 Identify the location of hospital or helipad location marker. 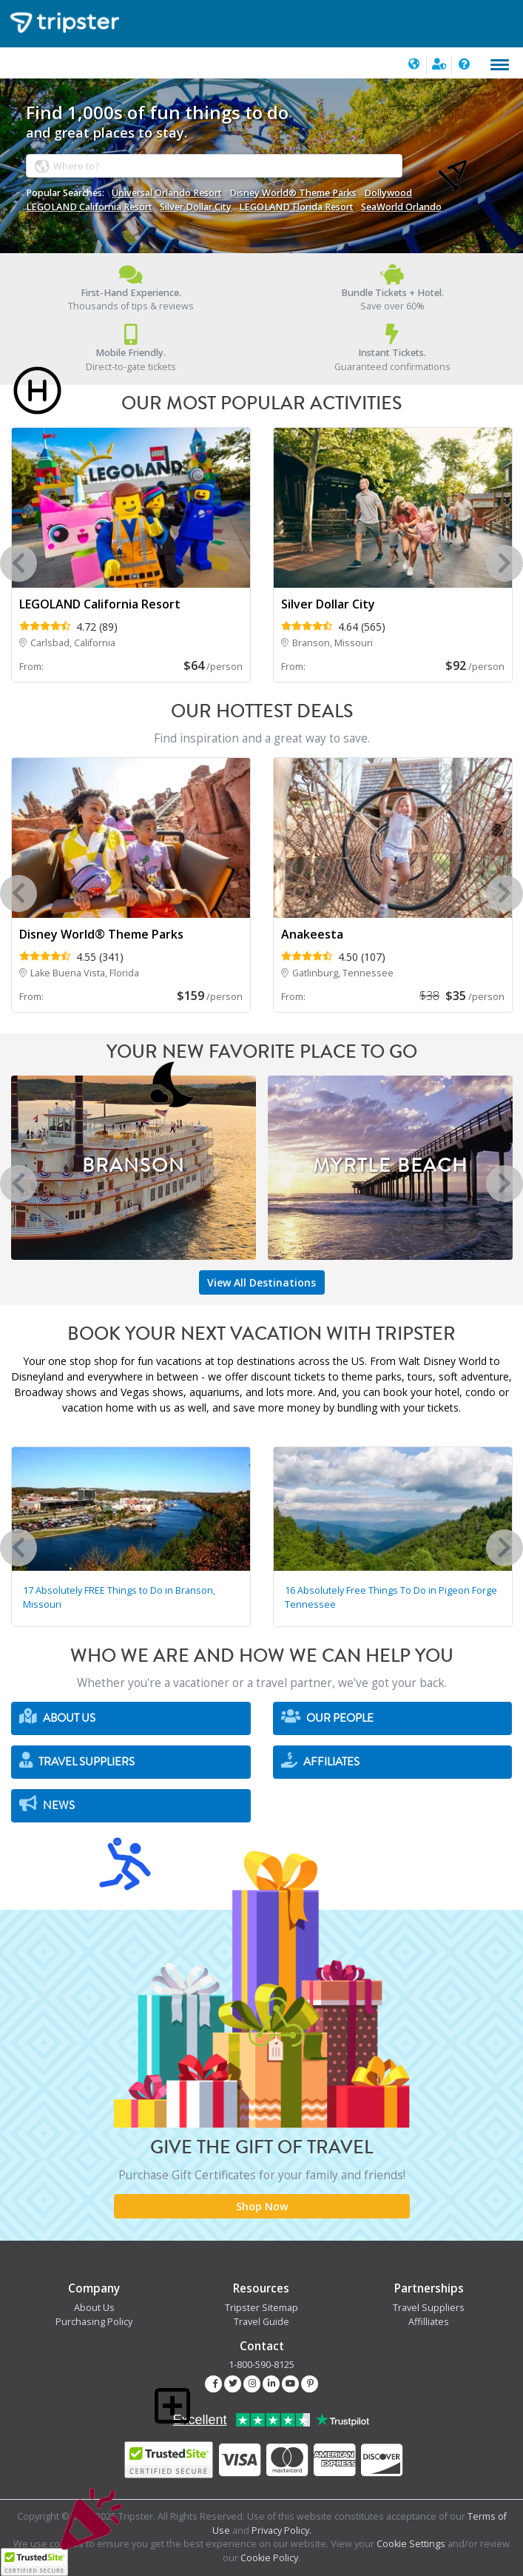
(37, 390).